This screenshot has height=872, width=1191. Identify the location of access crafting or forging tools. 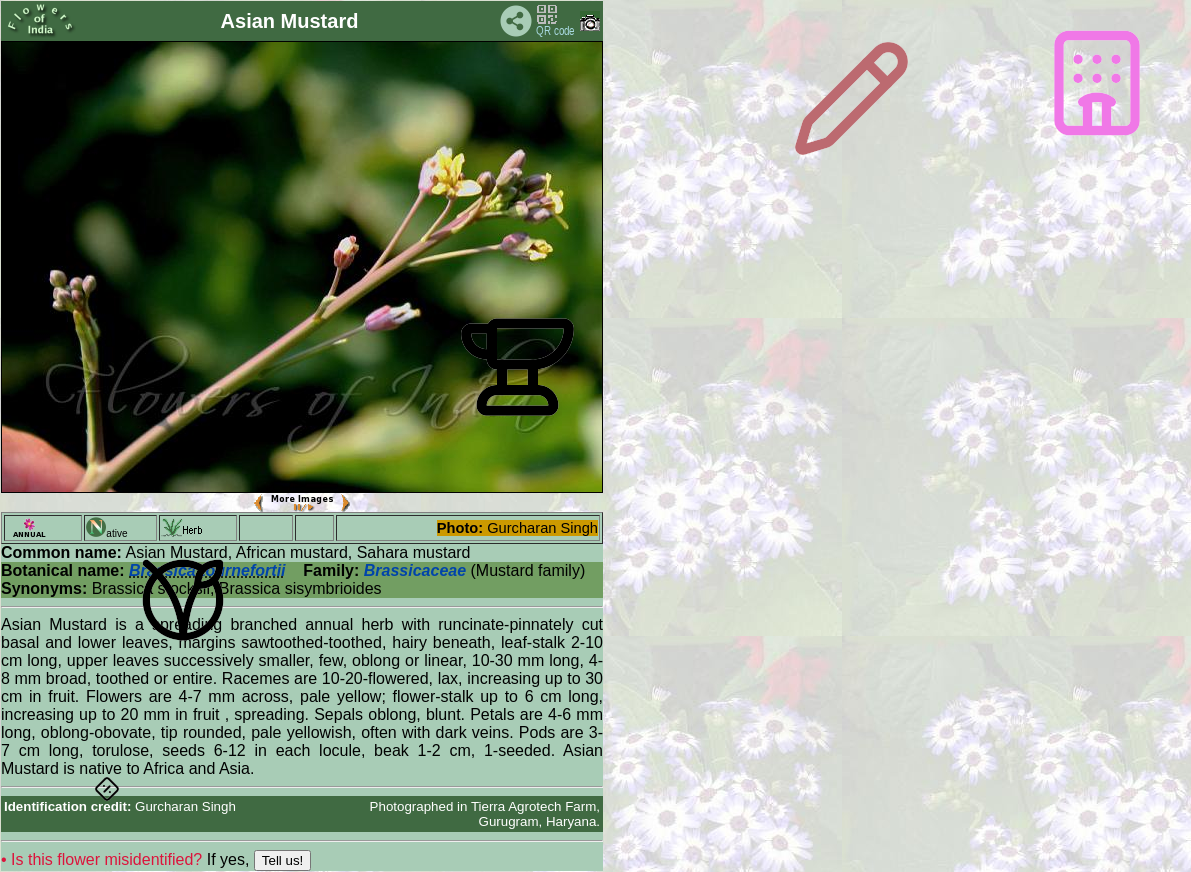
(517, 364).